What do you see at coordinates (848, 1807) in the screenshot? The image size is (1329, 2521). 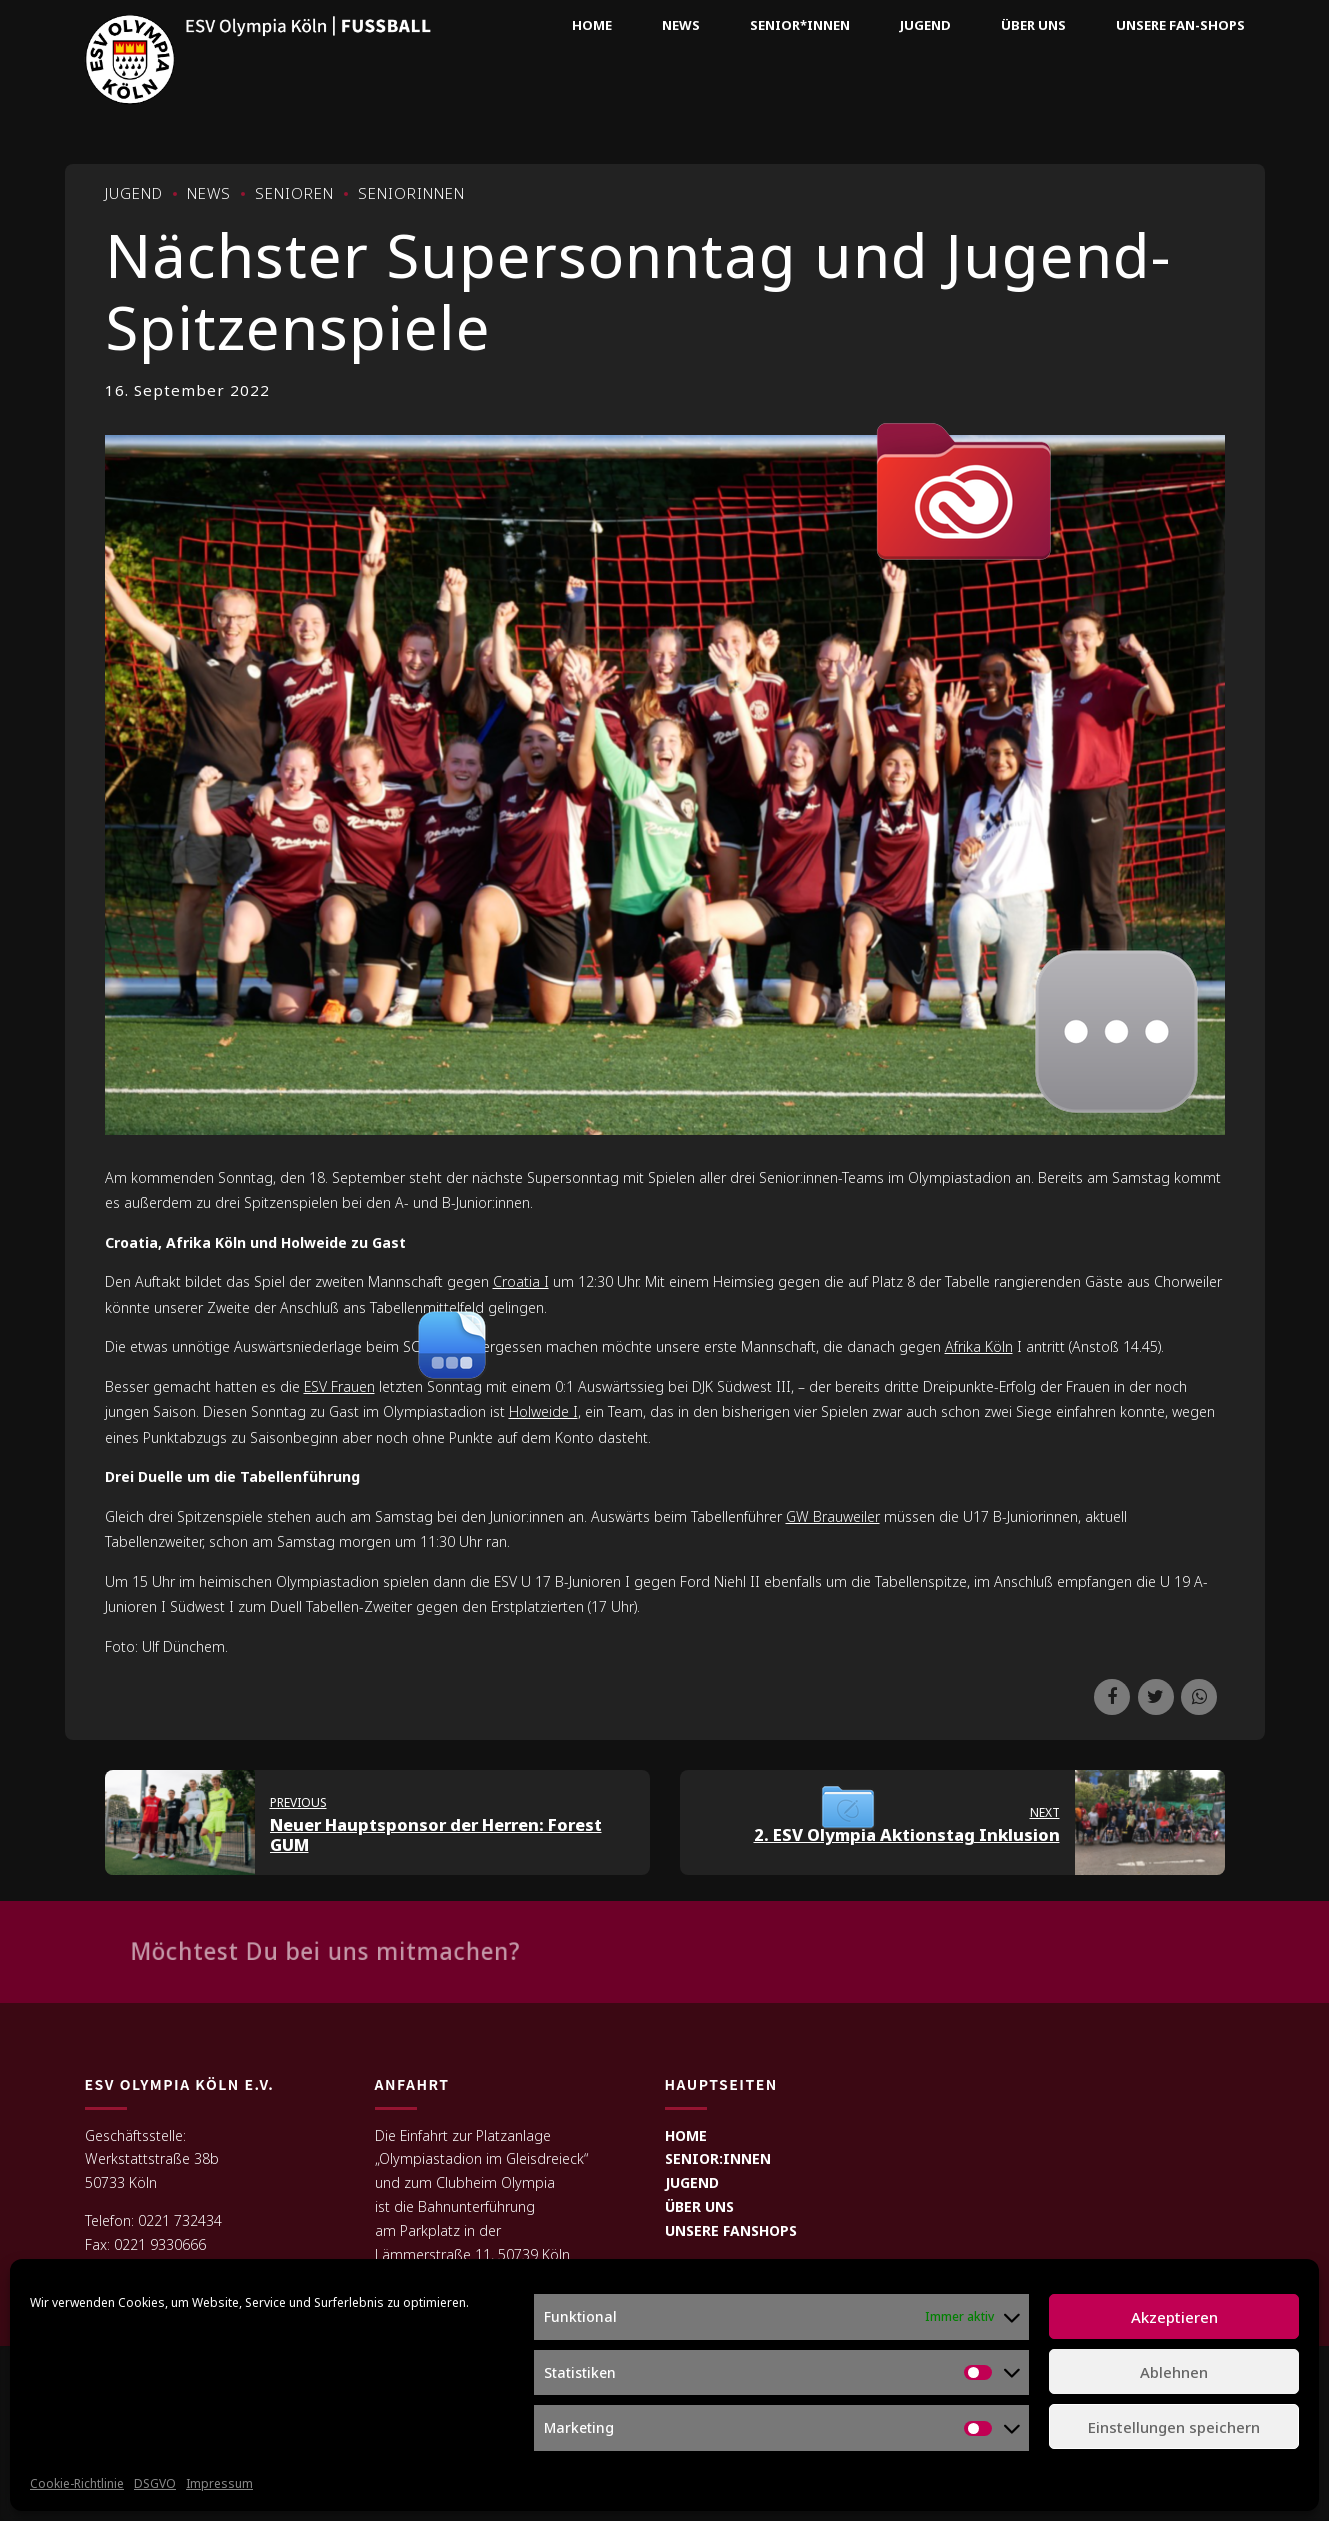 I see `open your art and design files folder` at bounding box center [848, 1807].